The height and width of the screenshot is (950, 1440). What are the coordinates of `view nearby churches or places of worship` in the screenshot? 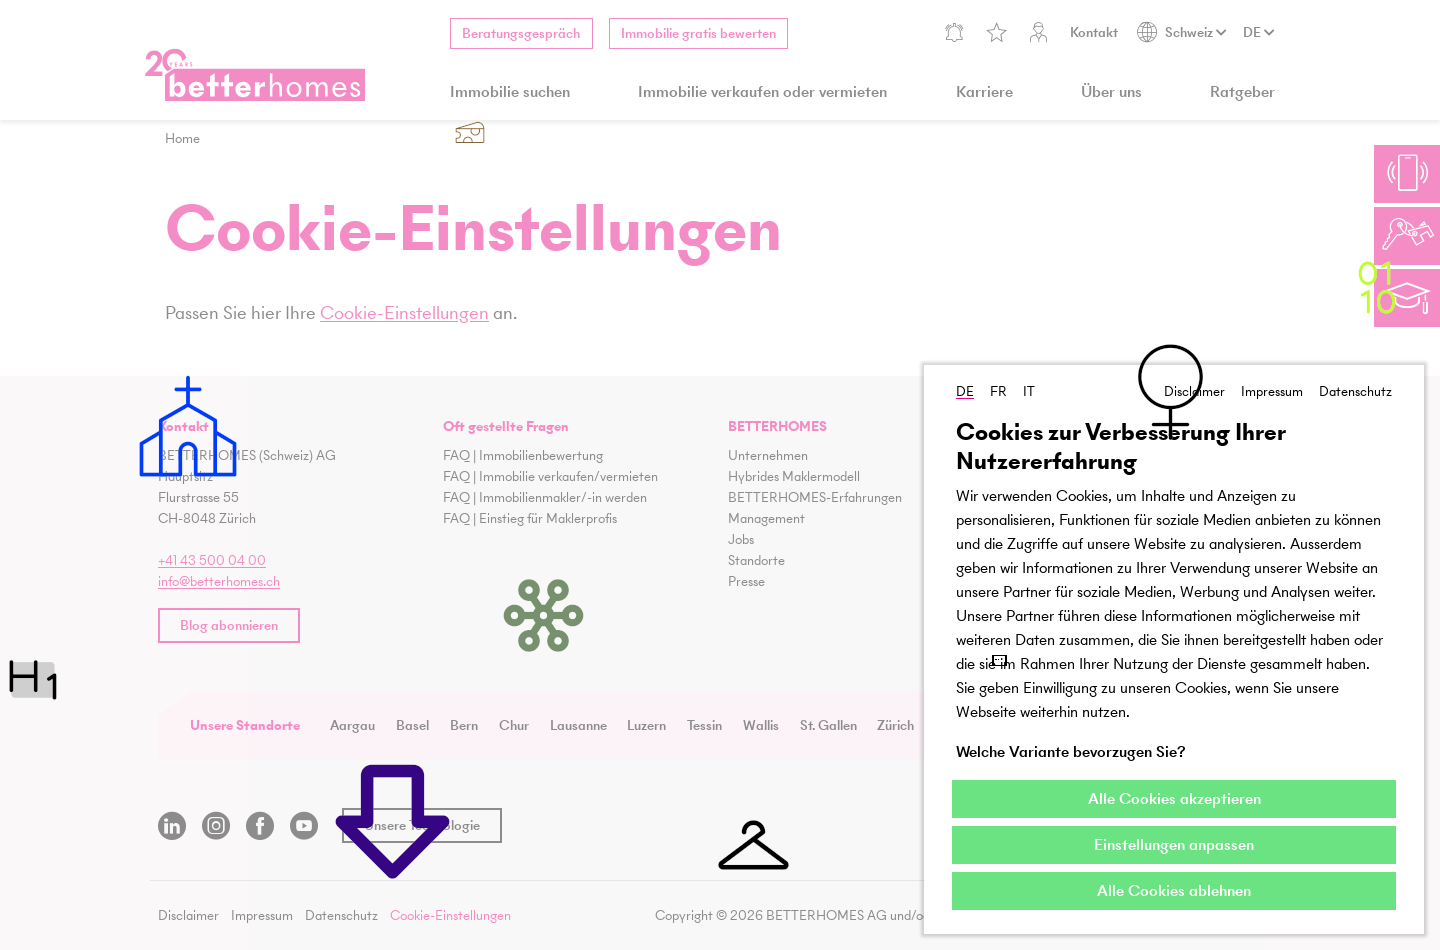 It's located at (188, 432).